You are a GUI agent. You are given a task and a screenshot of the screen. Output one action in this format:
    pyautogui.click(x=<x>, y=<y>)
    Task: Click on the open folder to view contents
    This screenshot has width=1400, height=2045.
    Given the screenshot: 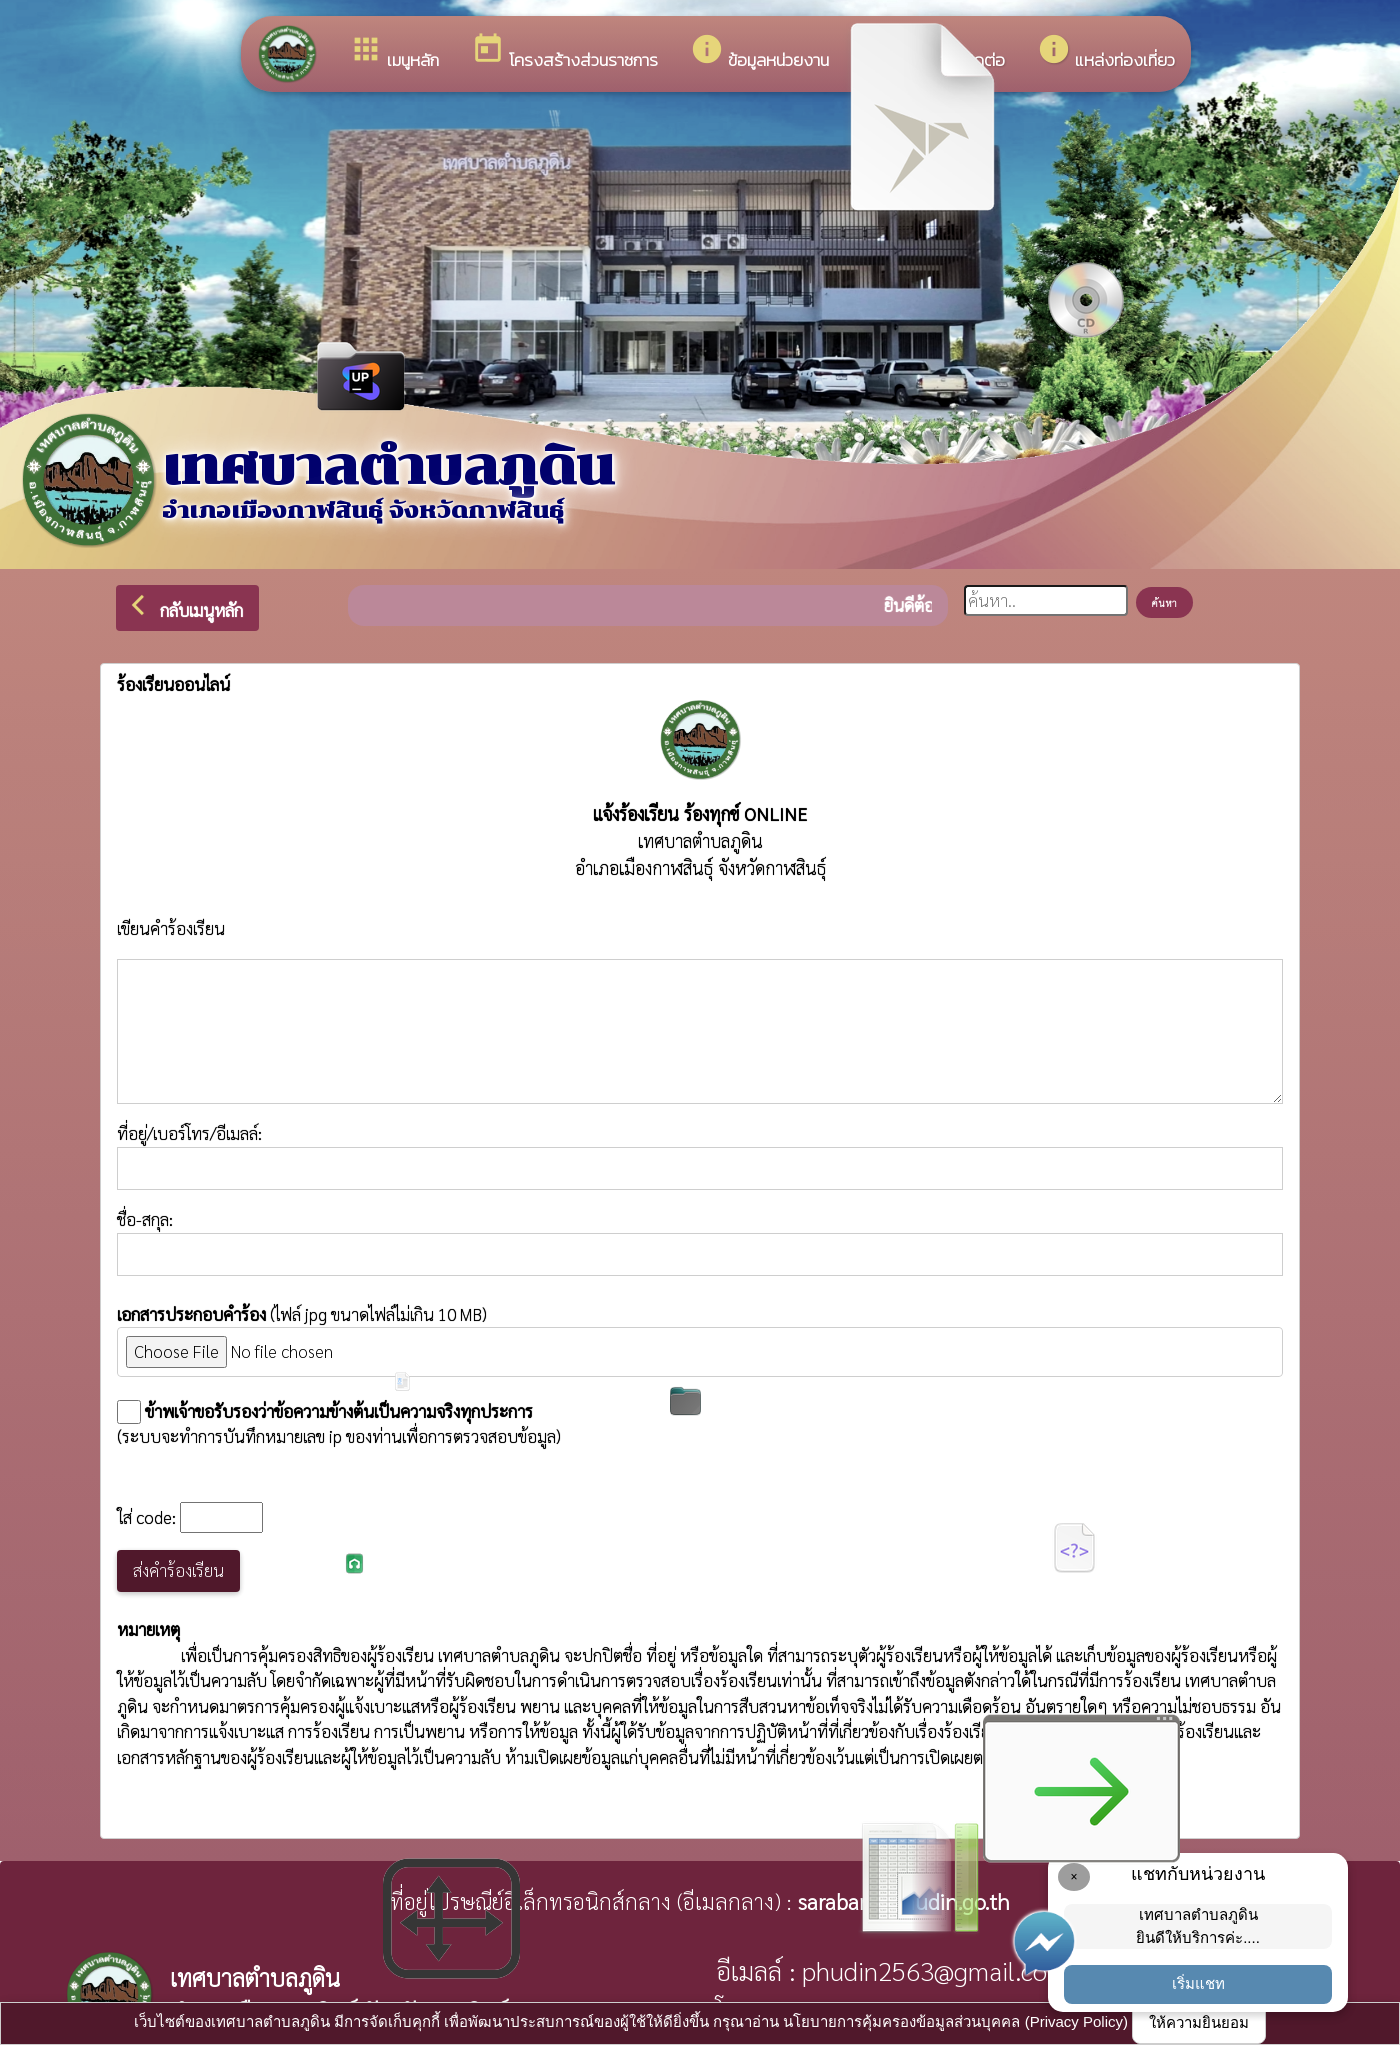 What is the action you would take?
    pyautogui.click(x=685, y=1400)
    